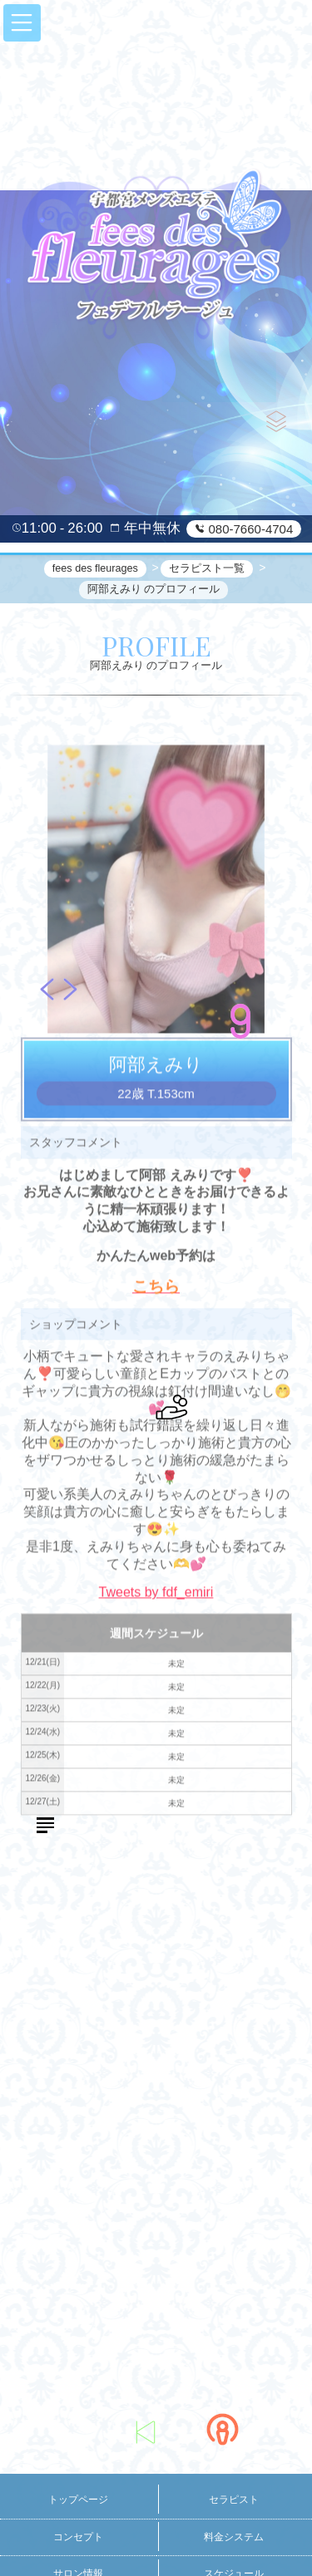 Image resolution: width=312 pixels, height=2576 pixels. What do you see at coordinates (58, 989) in the screenshot?
I see `view or edit source code` at bounding box center [58, 989].